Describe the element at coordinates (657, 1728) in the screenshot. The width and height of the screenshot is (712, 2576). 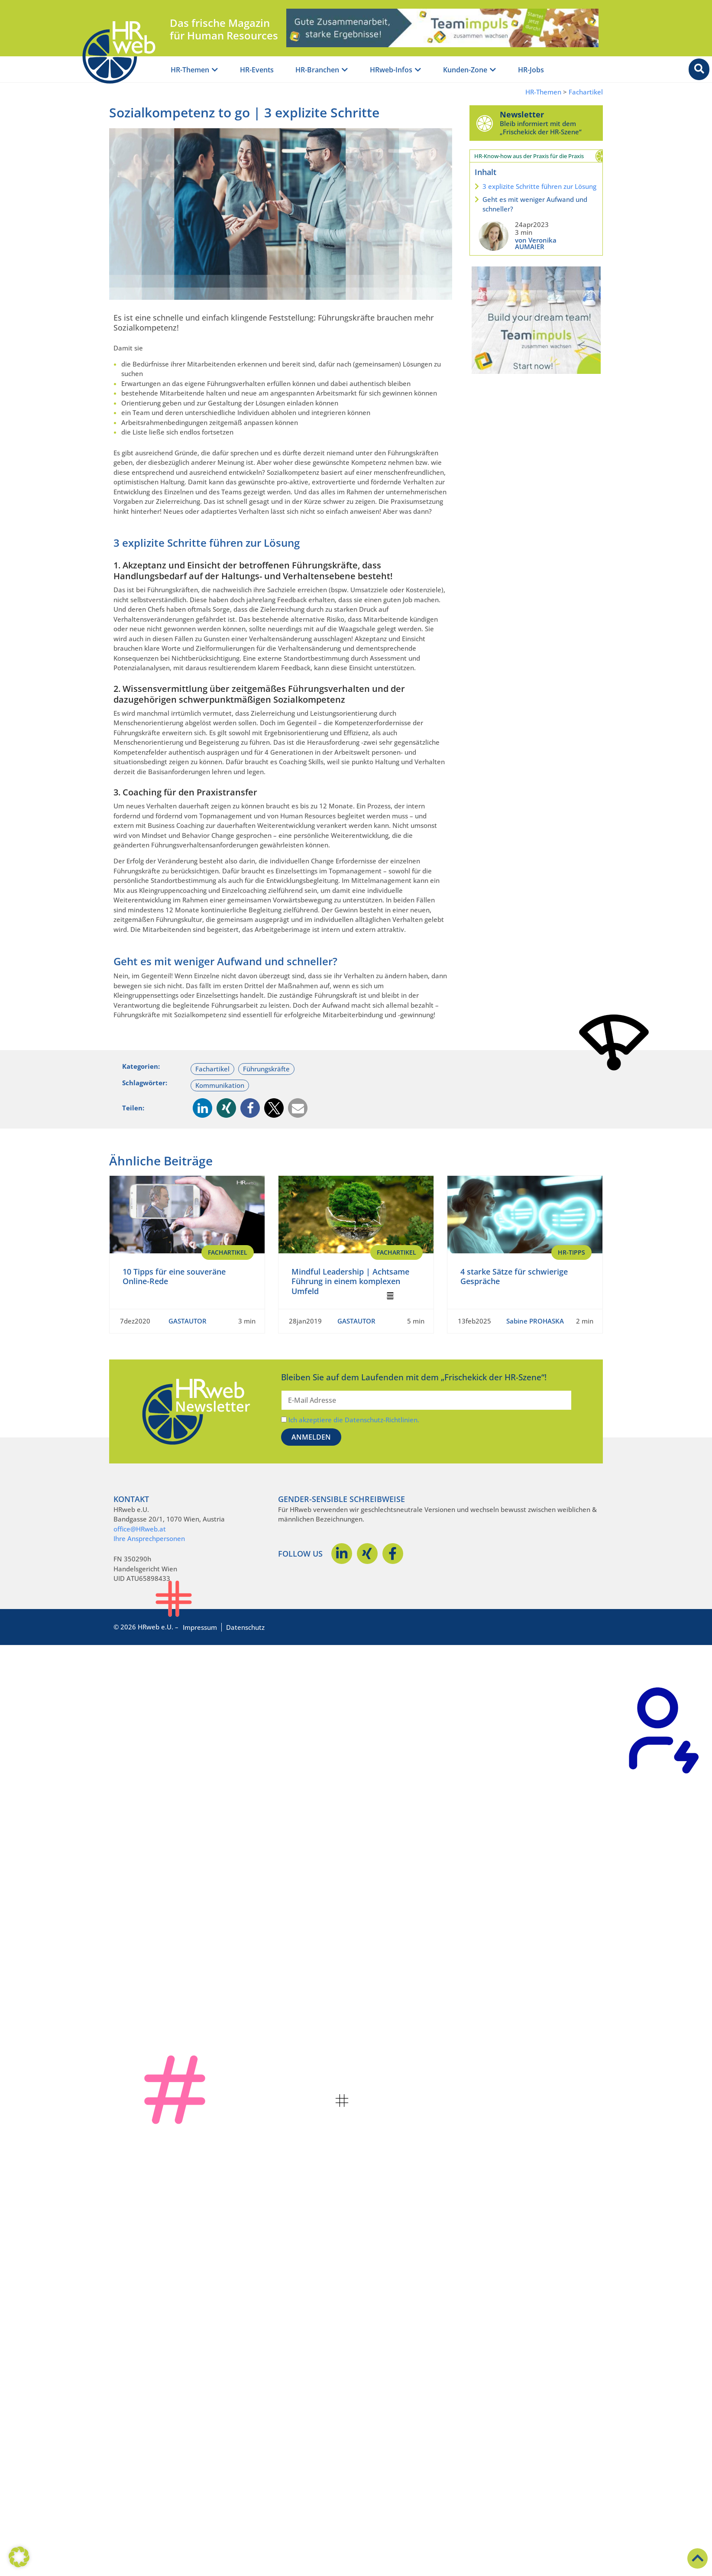
I see `user account with quick actions` at that location.